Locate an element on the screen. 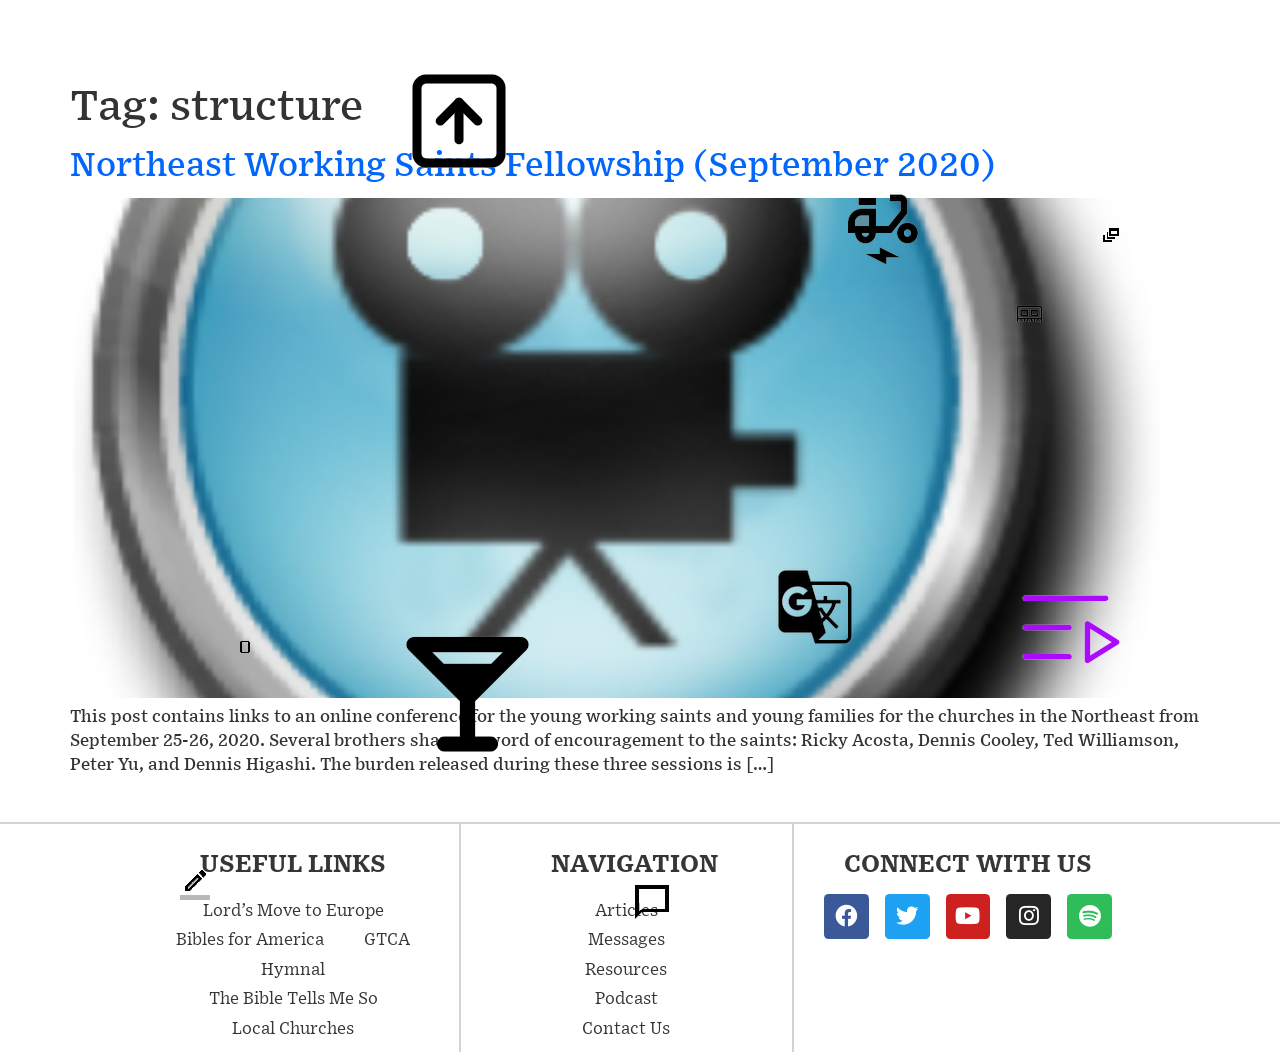 Image resolution: width=1280 pixels, height=1052 pixels. view bar or cocktail menu is located at coordinates (467, 690).